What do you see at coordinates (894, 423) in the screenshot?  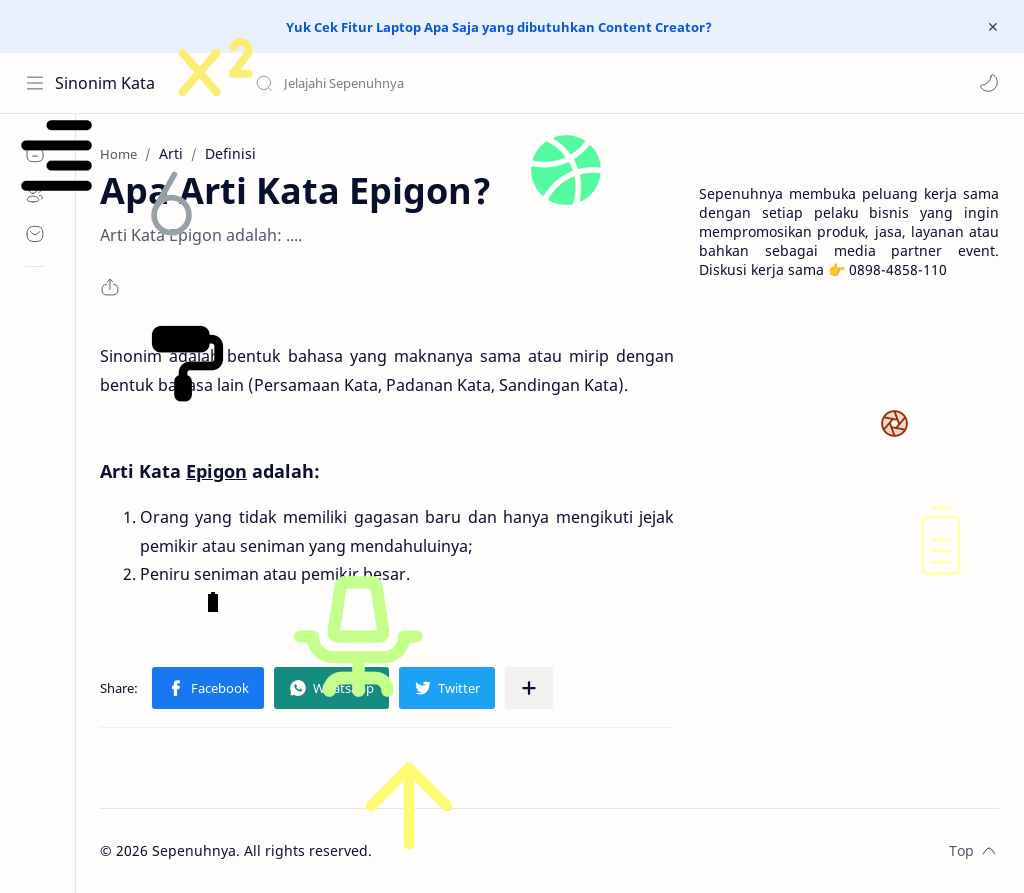 I see `adjust camera aperture settings` at bounding box center [894, 423].